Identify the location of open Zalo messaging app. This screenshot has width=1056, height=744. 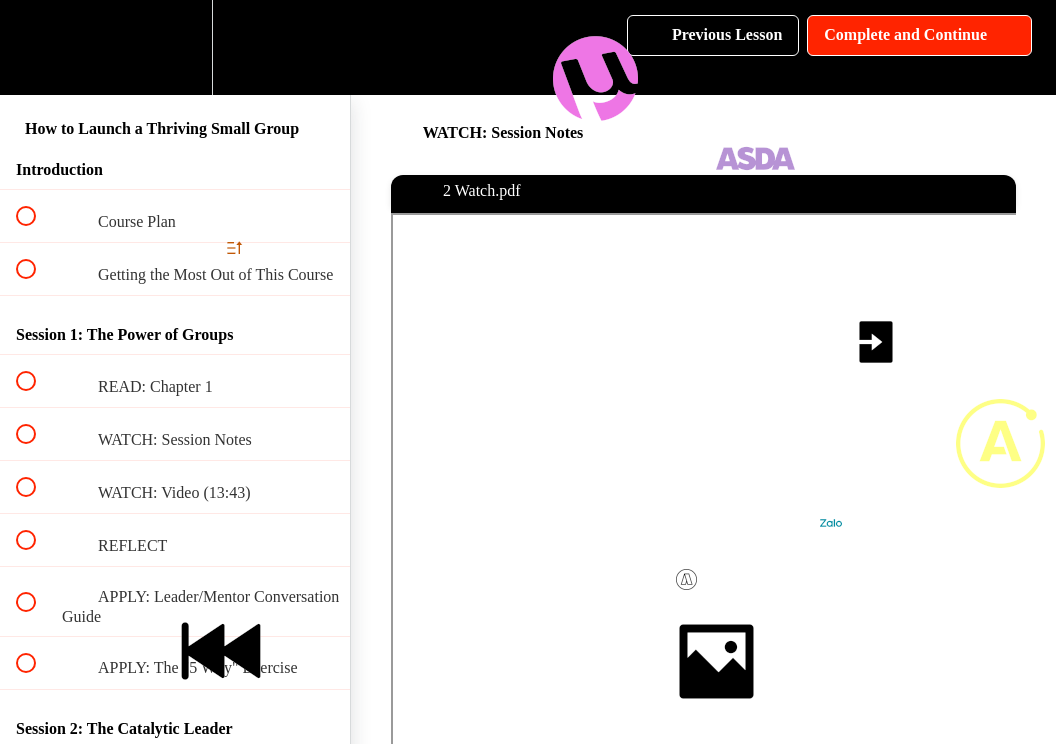
(831, 523).